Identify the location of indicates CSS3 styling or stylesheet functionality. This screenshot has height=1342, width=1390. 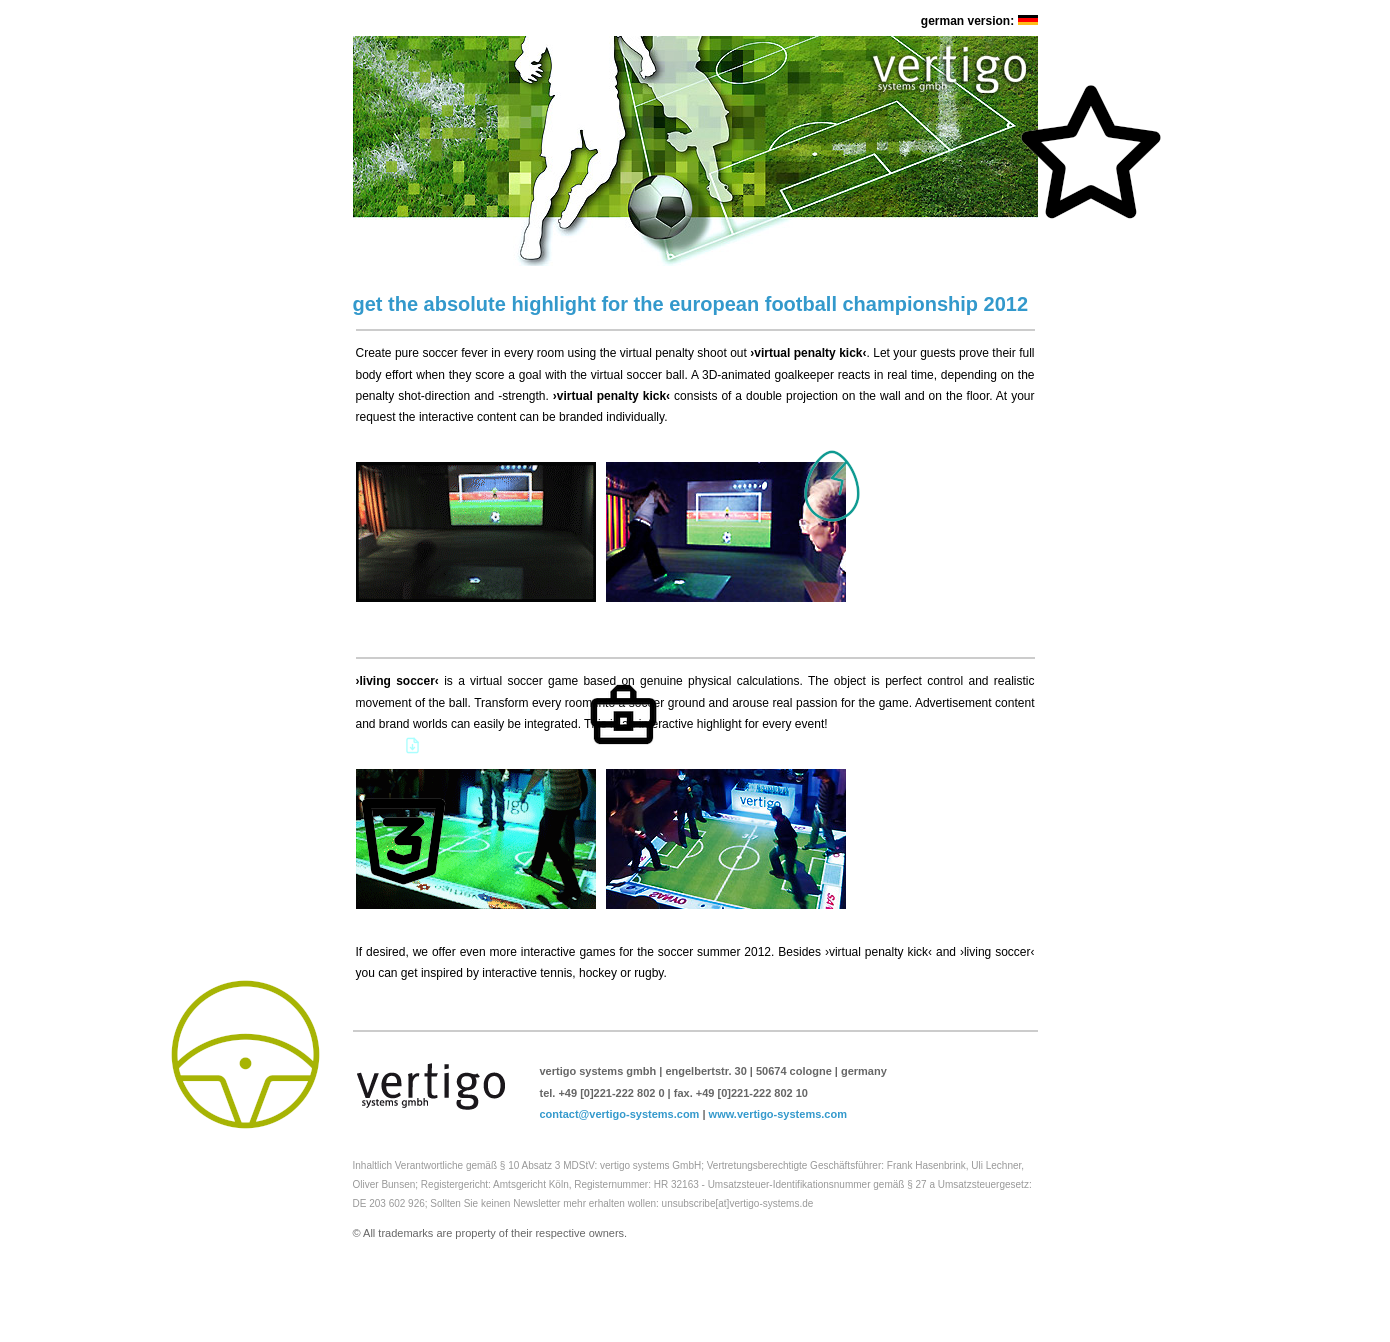
(403, 840).